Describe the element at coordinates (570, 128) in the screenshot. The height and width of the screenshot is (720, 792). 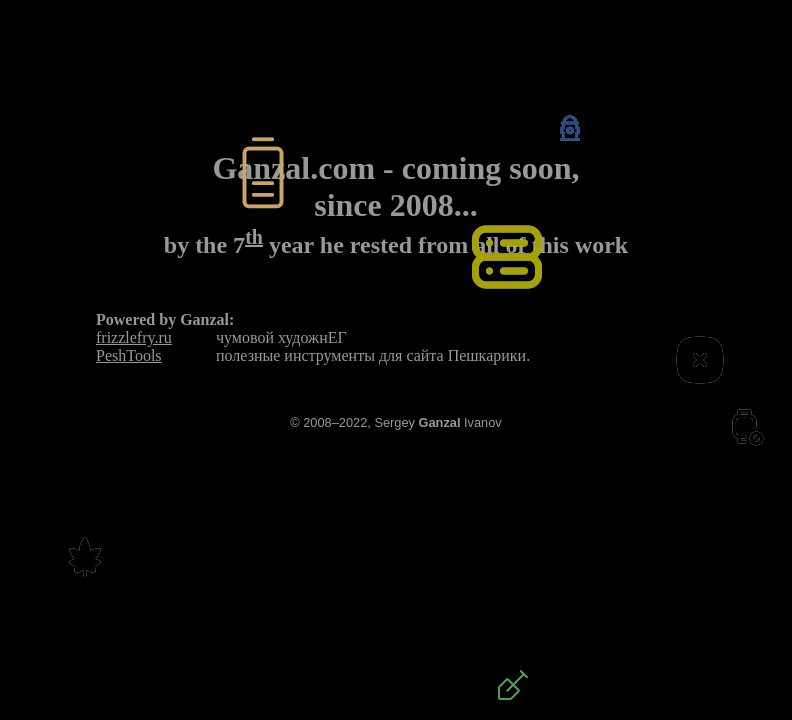
I see `indicates fire safety equipment location` at that location.